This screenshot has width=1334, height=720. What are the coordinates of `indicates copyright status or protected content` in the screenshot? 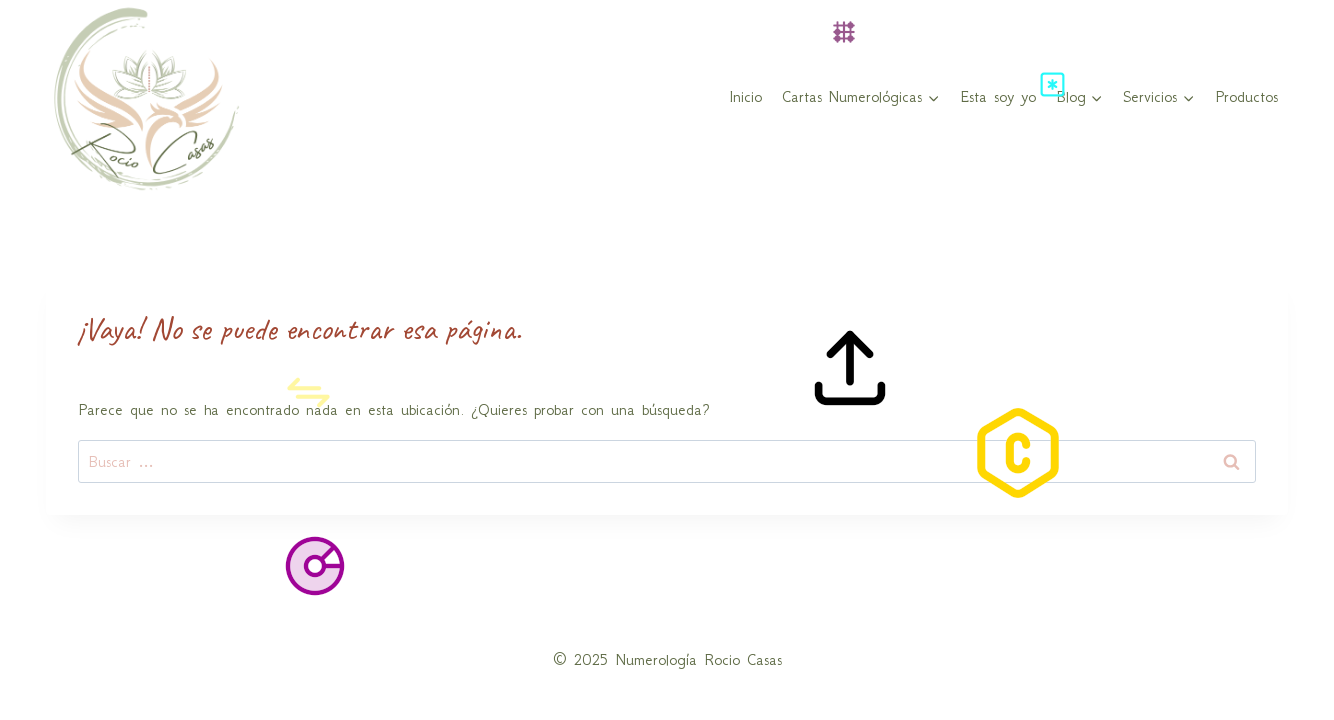 It's located at (1018, 453).